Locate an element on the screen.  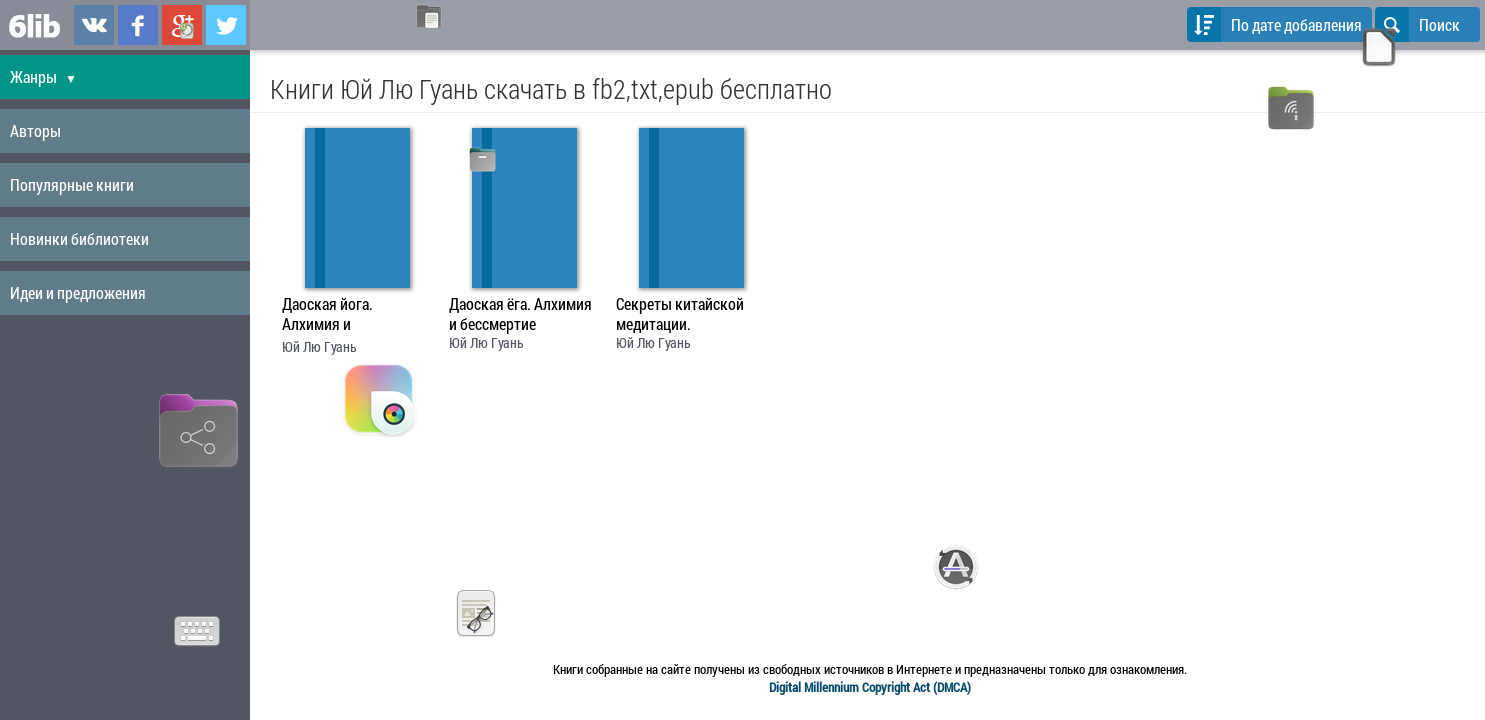
open office productivity applications is located at coordinates (476, 613).